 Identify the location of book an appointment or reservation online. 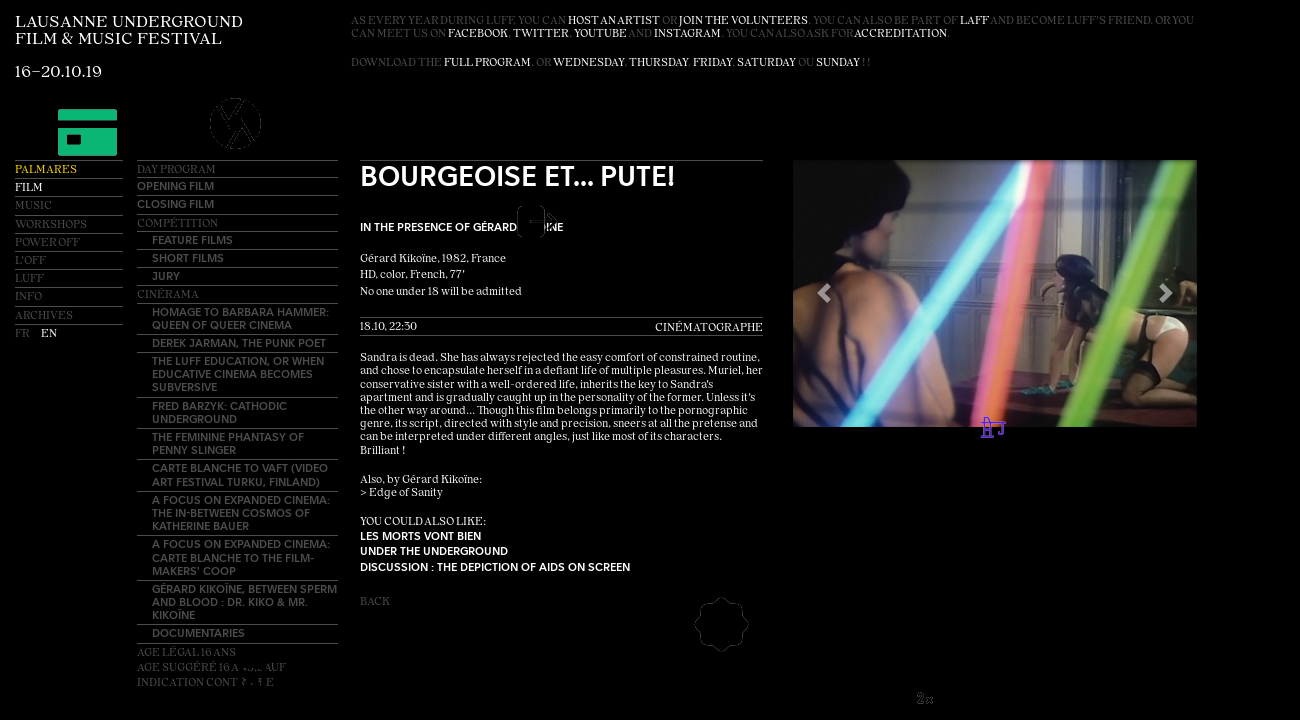
(252, 680).